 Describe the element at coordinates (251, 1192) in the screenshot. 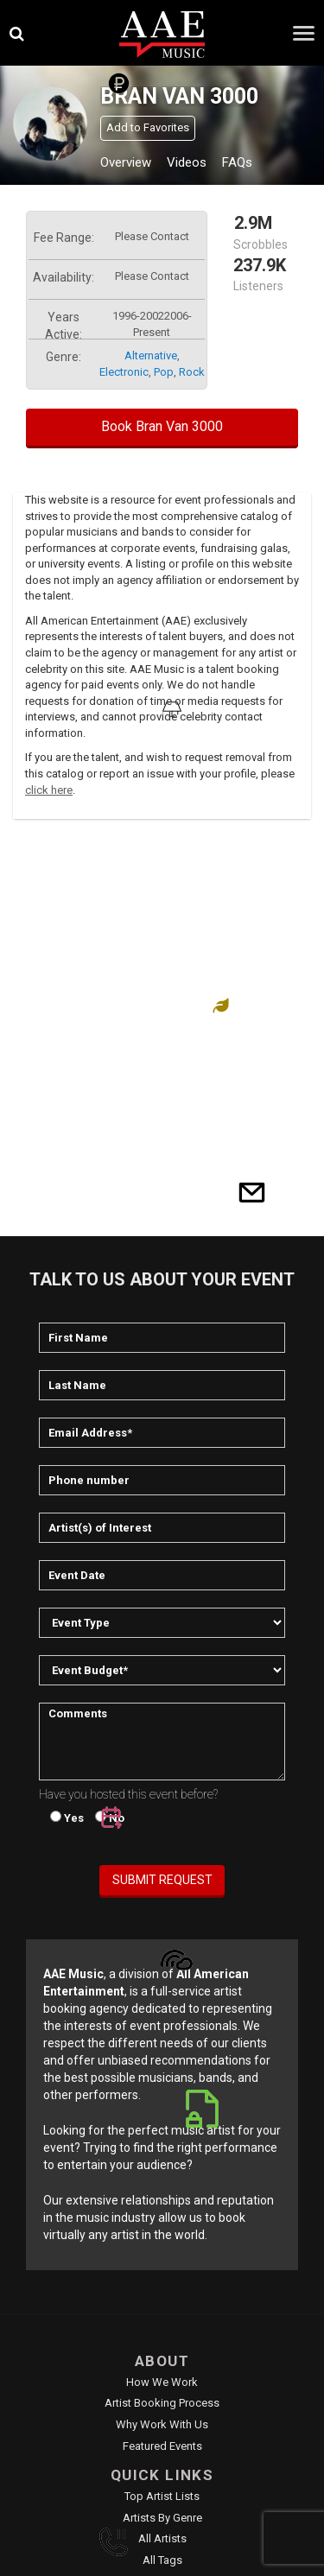

I see `open your inbox or email` at that location.